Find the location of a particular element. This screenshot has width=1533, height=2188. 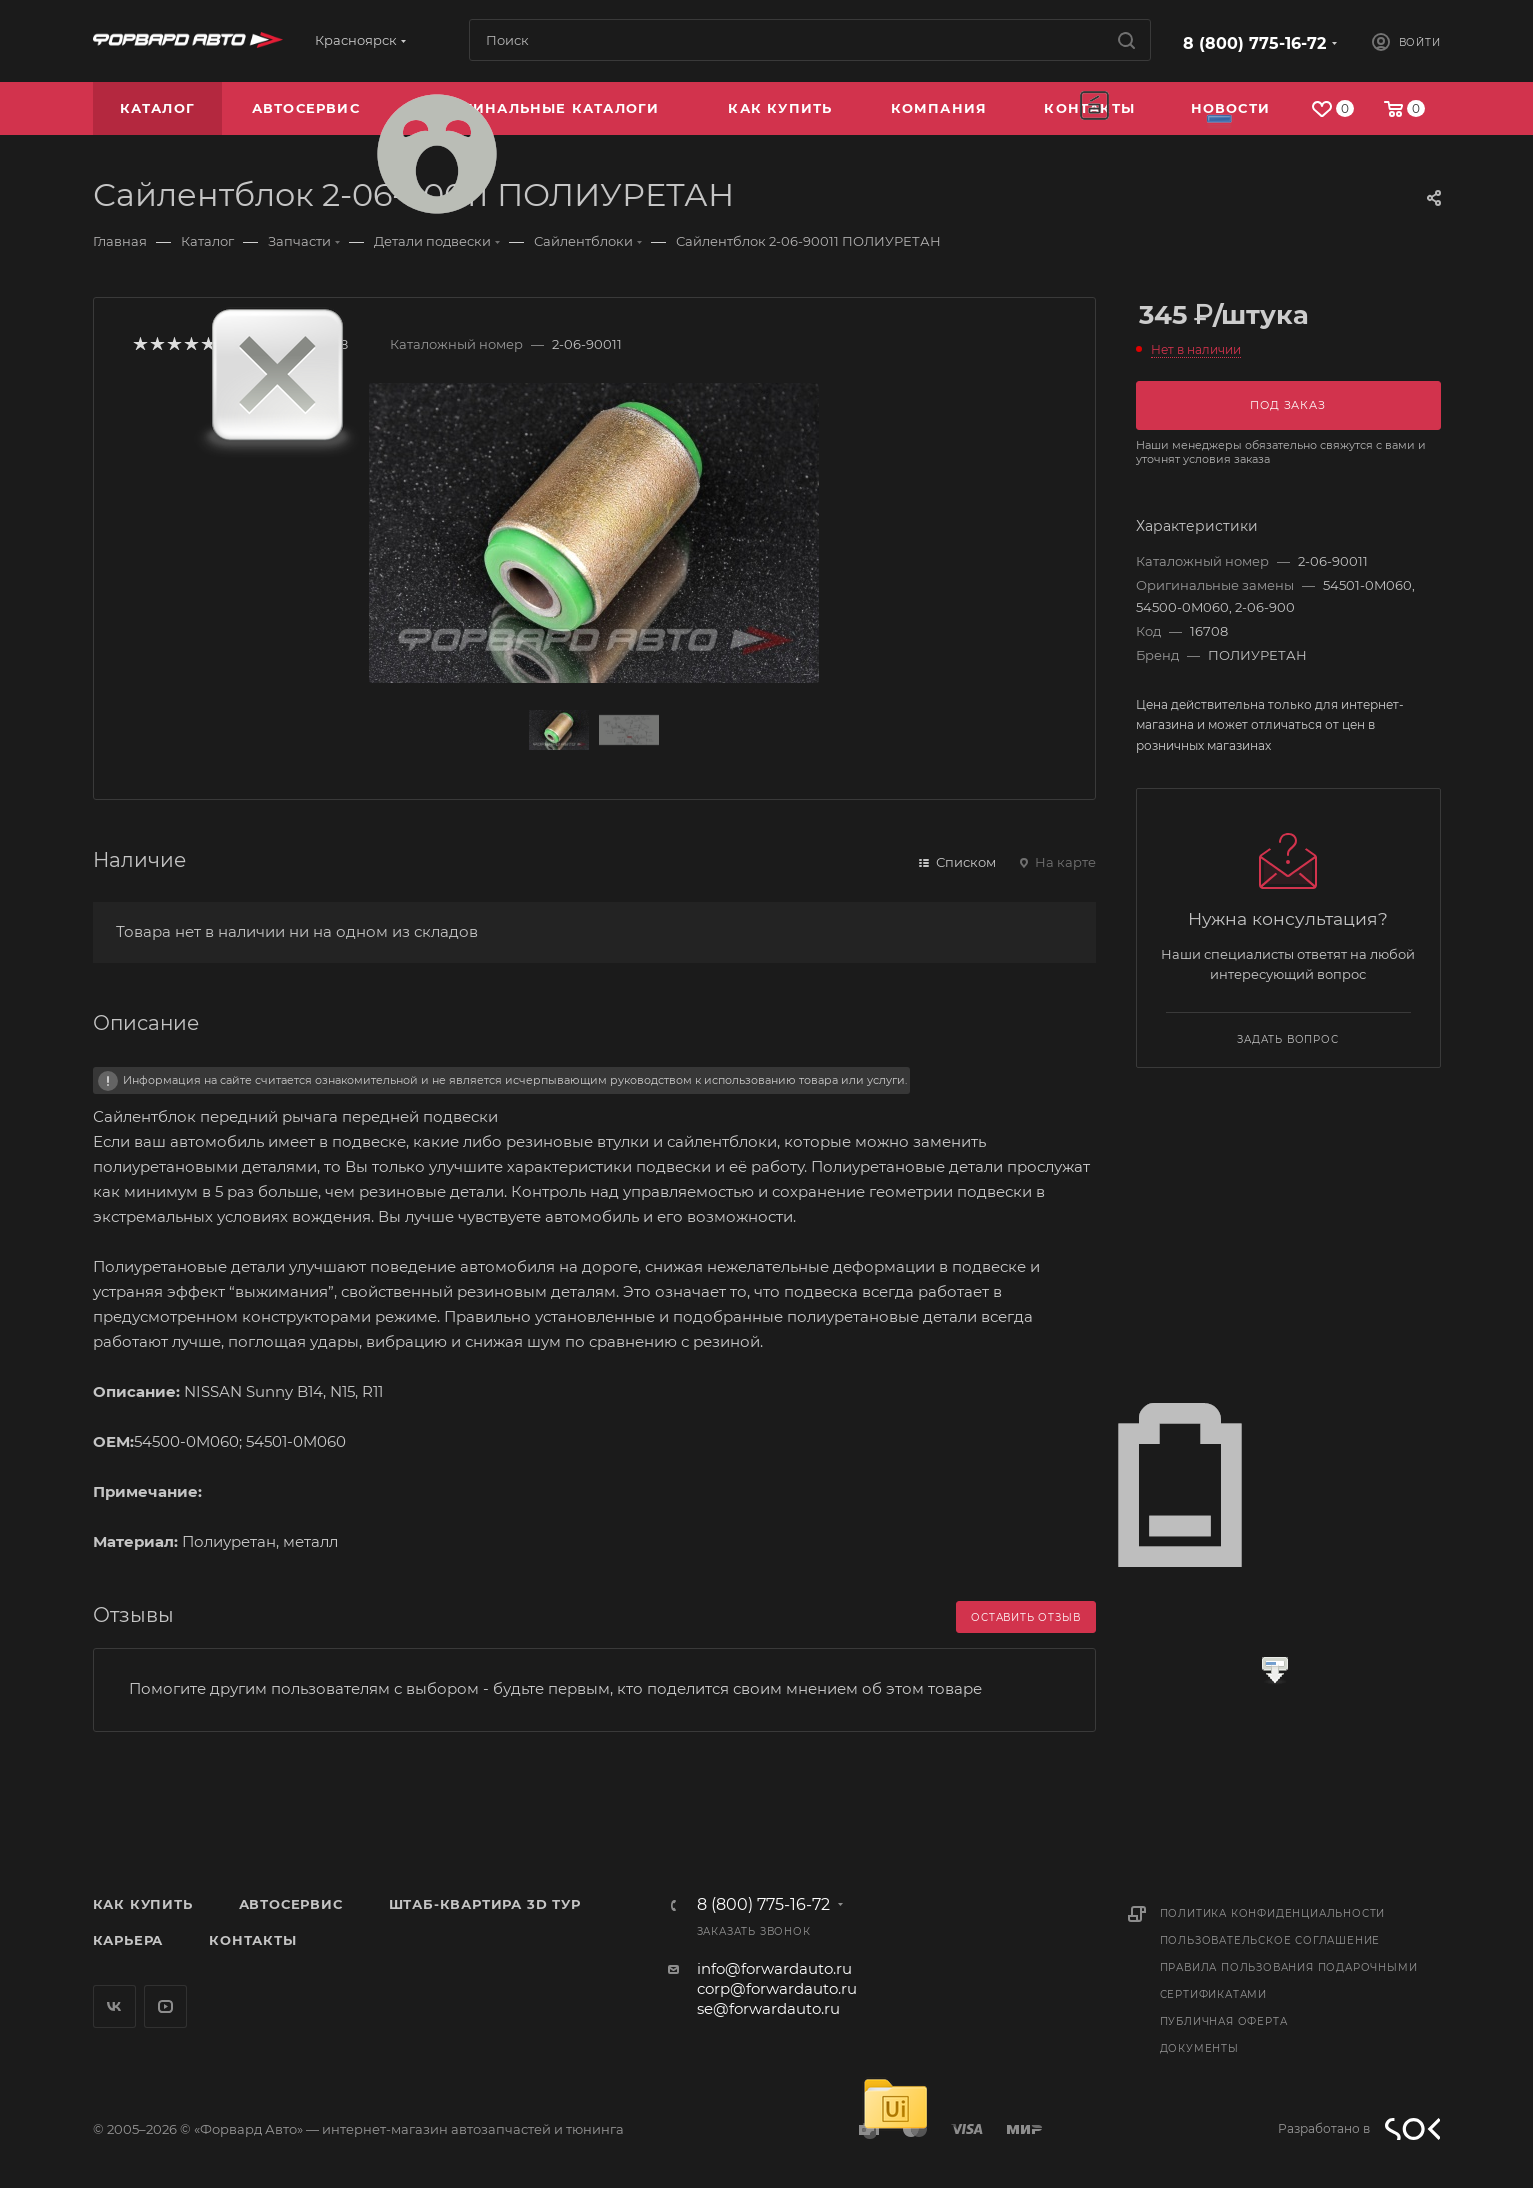

open character map to insert special symbols is located at coordinates (1094, 105).